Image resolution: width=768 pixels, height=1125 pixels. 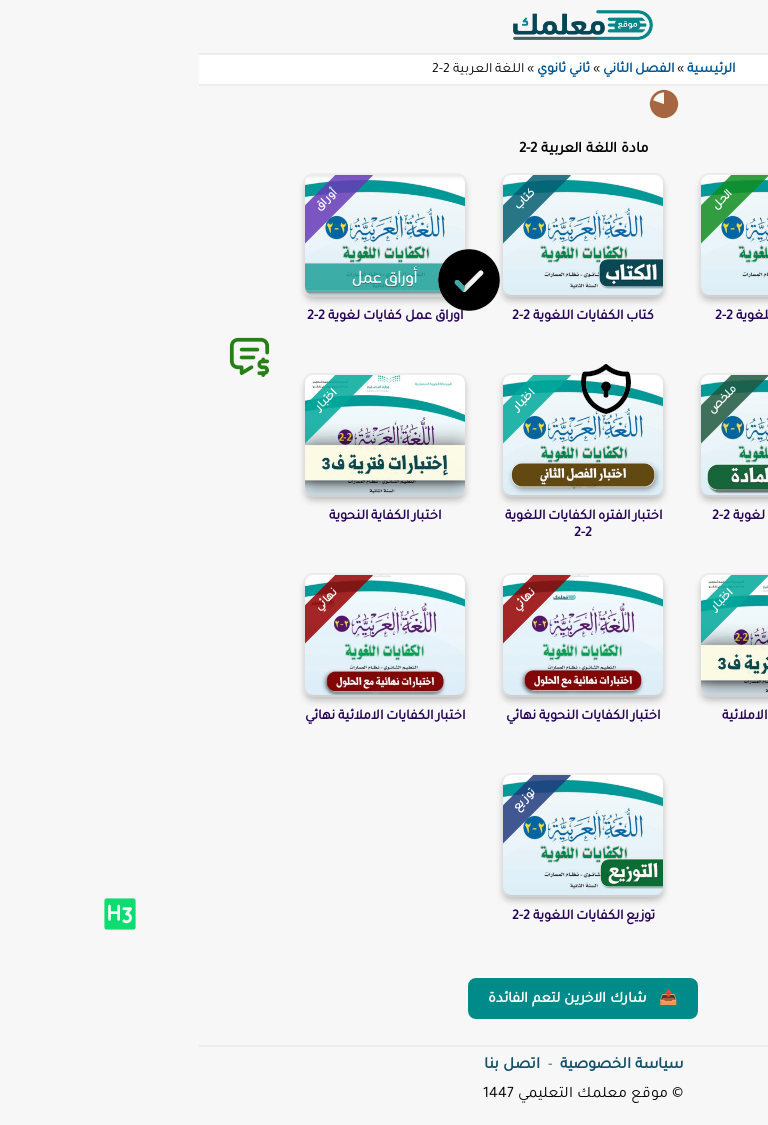 What do you see at coordinates (606, 389) in the screenshot?
I see `access security or privacy settings` at bounding box center [606, 389].